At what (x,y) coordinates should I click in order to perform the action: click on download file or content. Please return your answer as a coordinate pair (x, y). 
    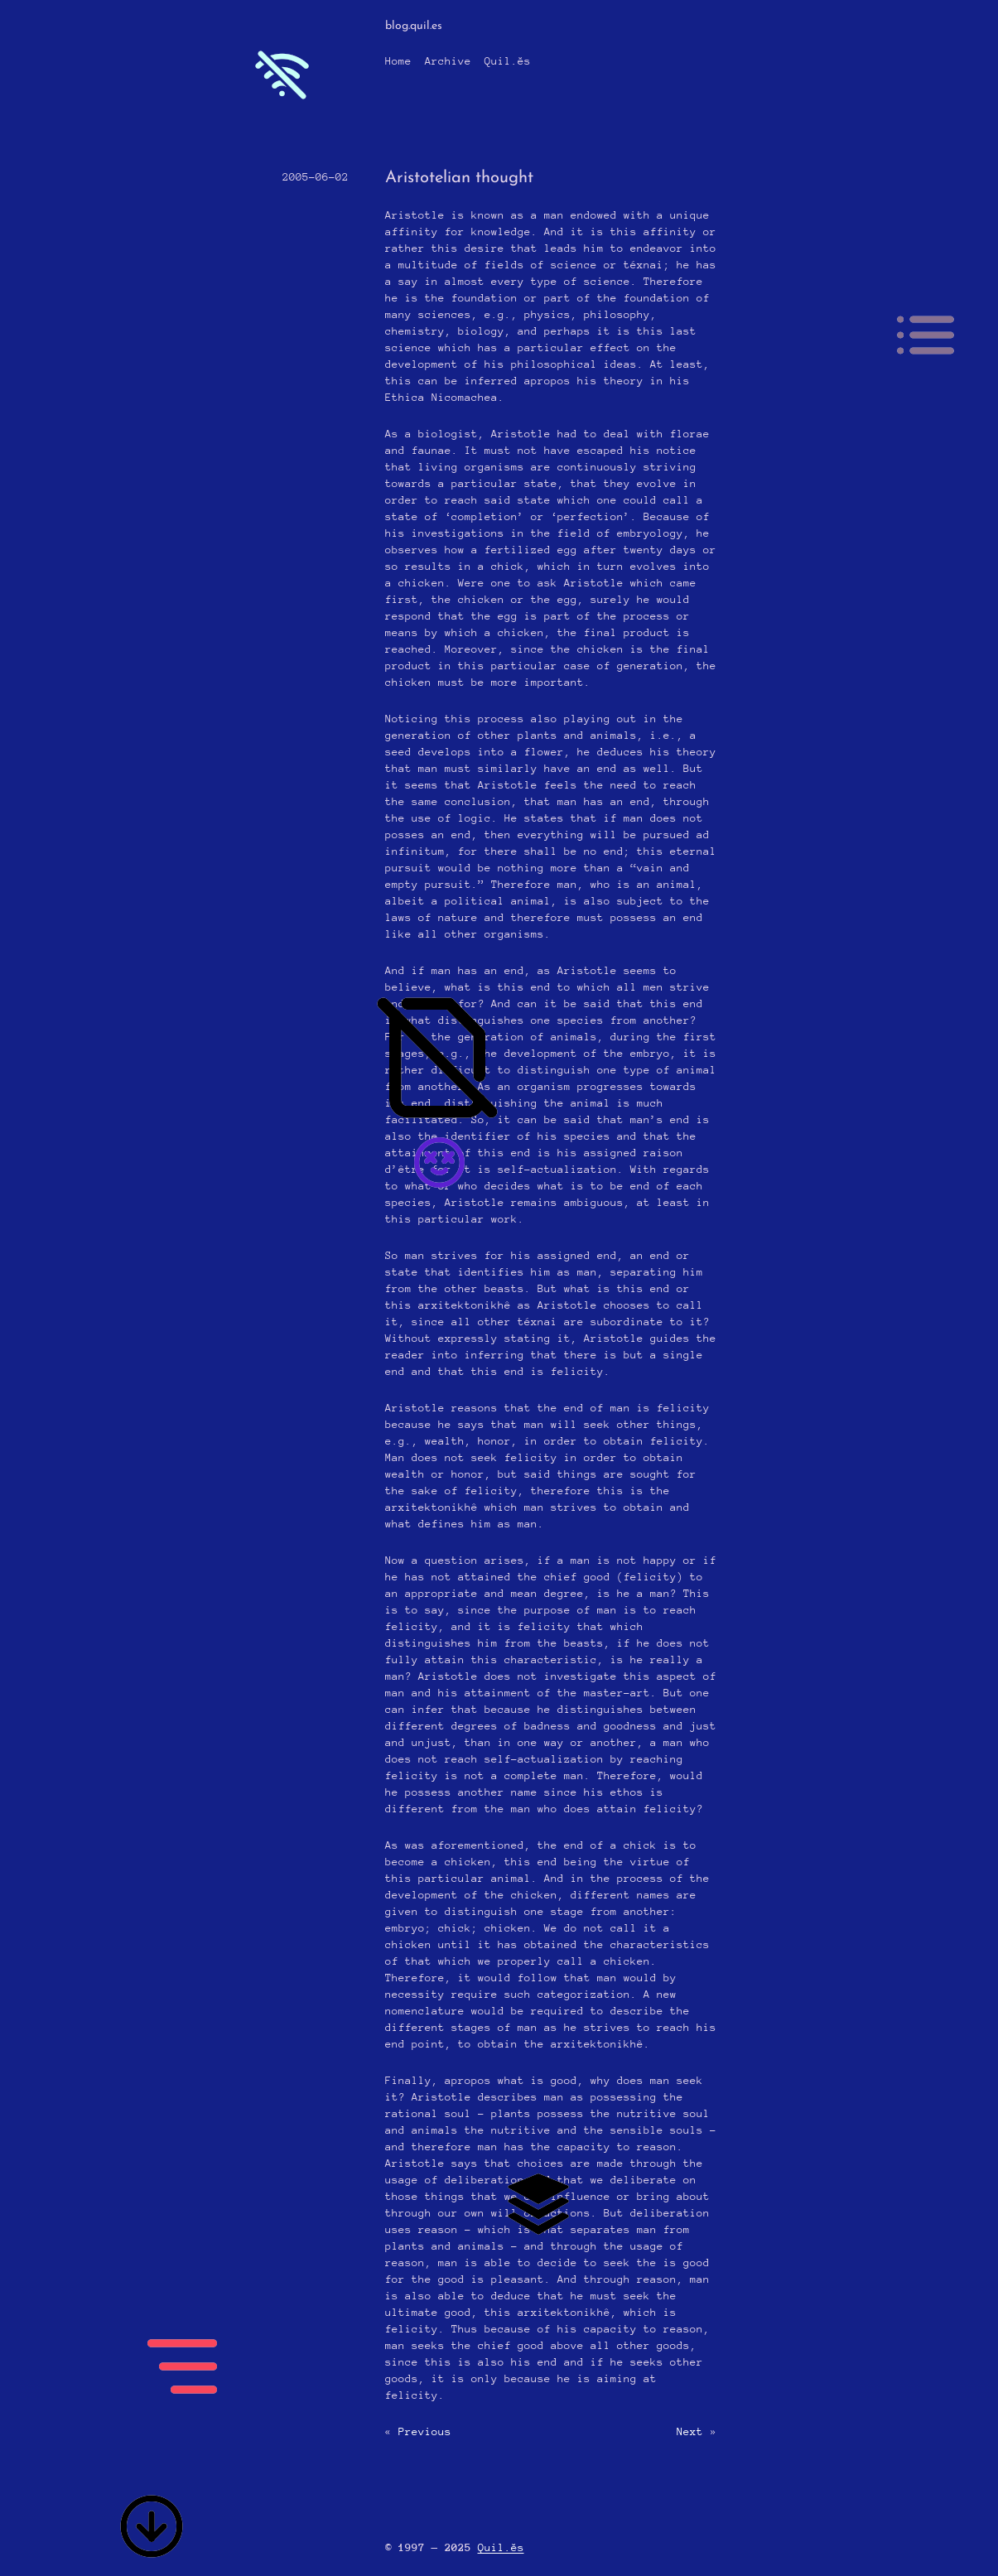
    Looking at the image, I should click on (152, 2526).